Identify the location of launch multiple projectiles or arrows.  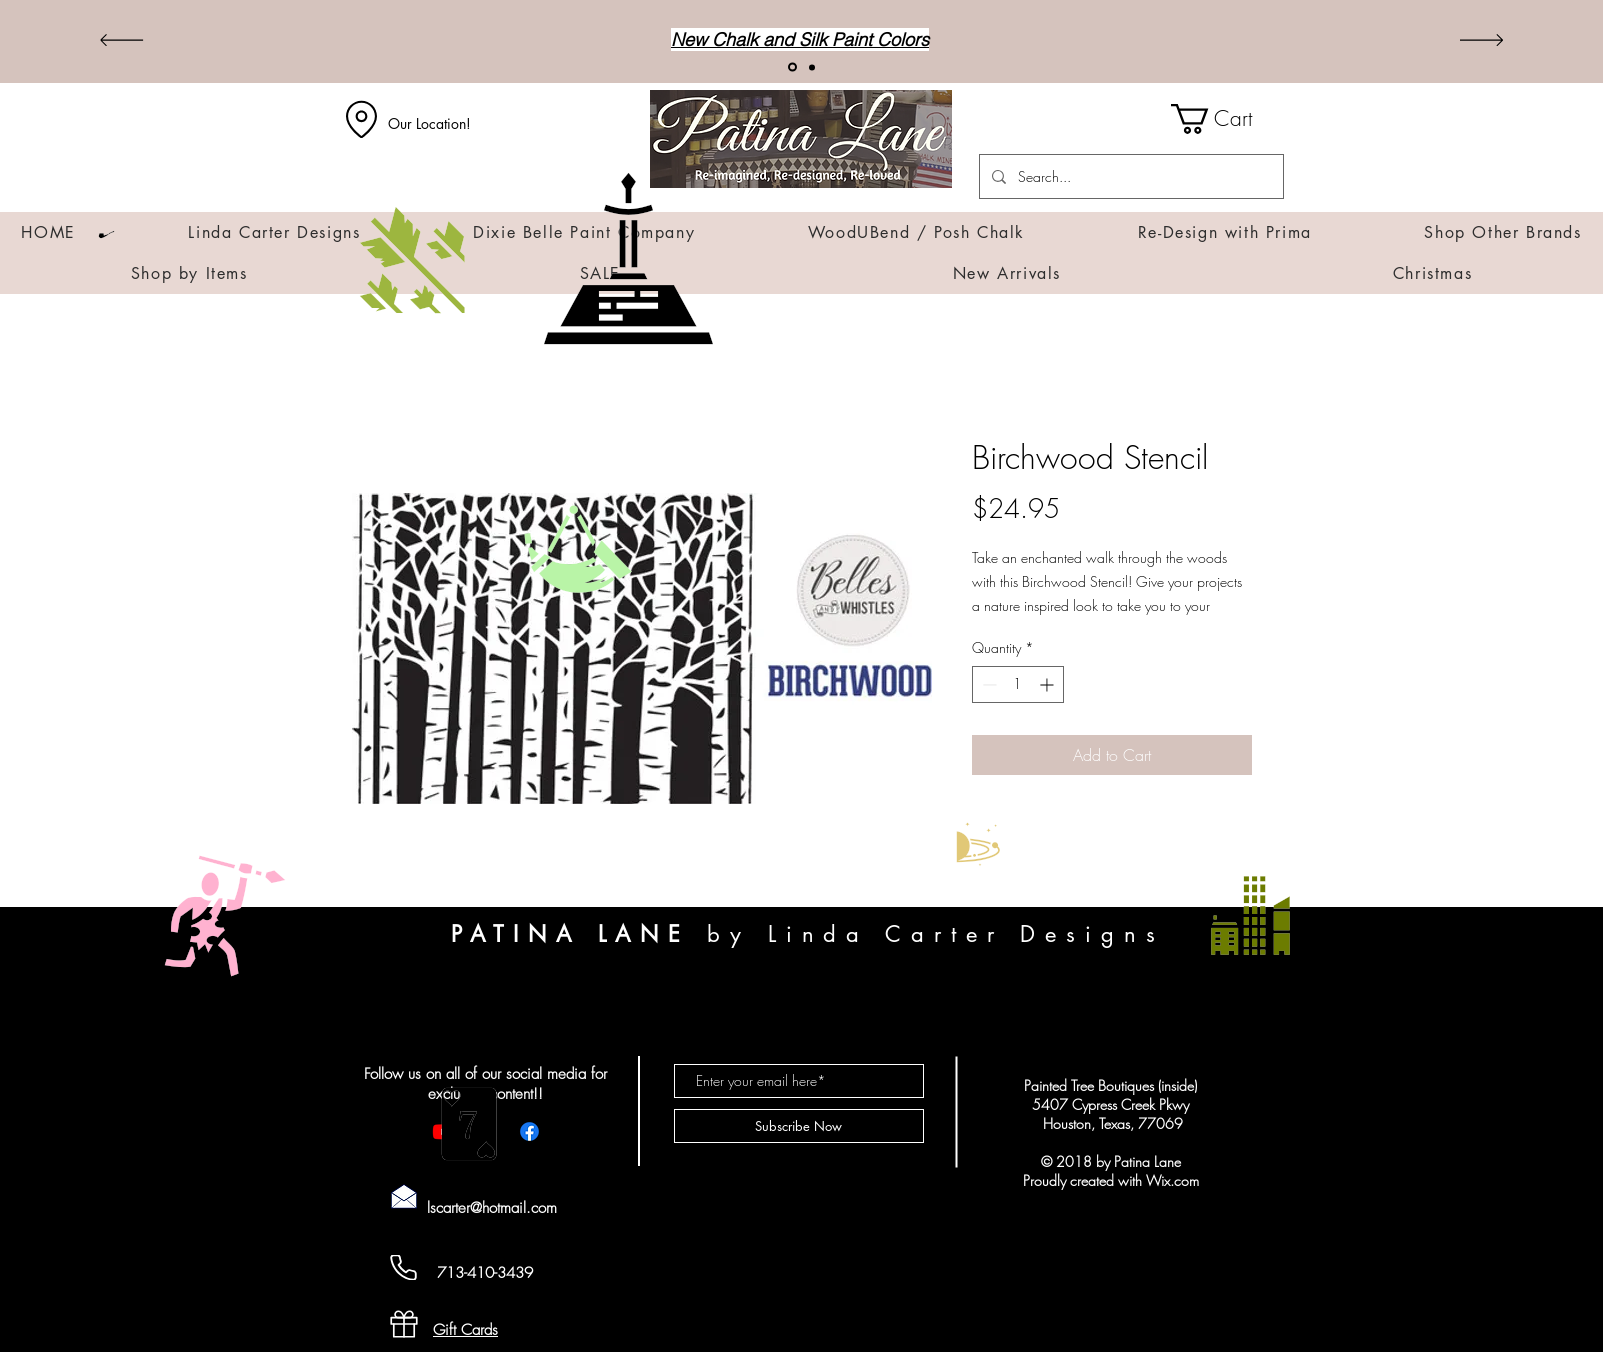
(412, 260).